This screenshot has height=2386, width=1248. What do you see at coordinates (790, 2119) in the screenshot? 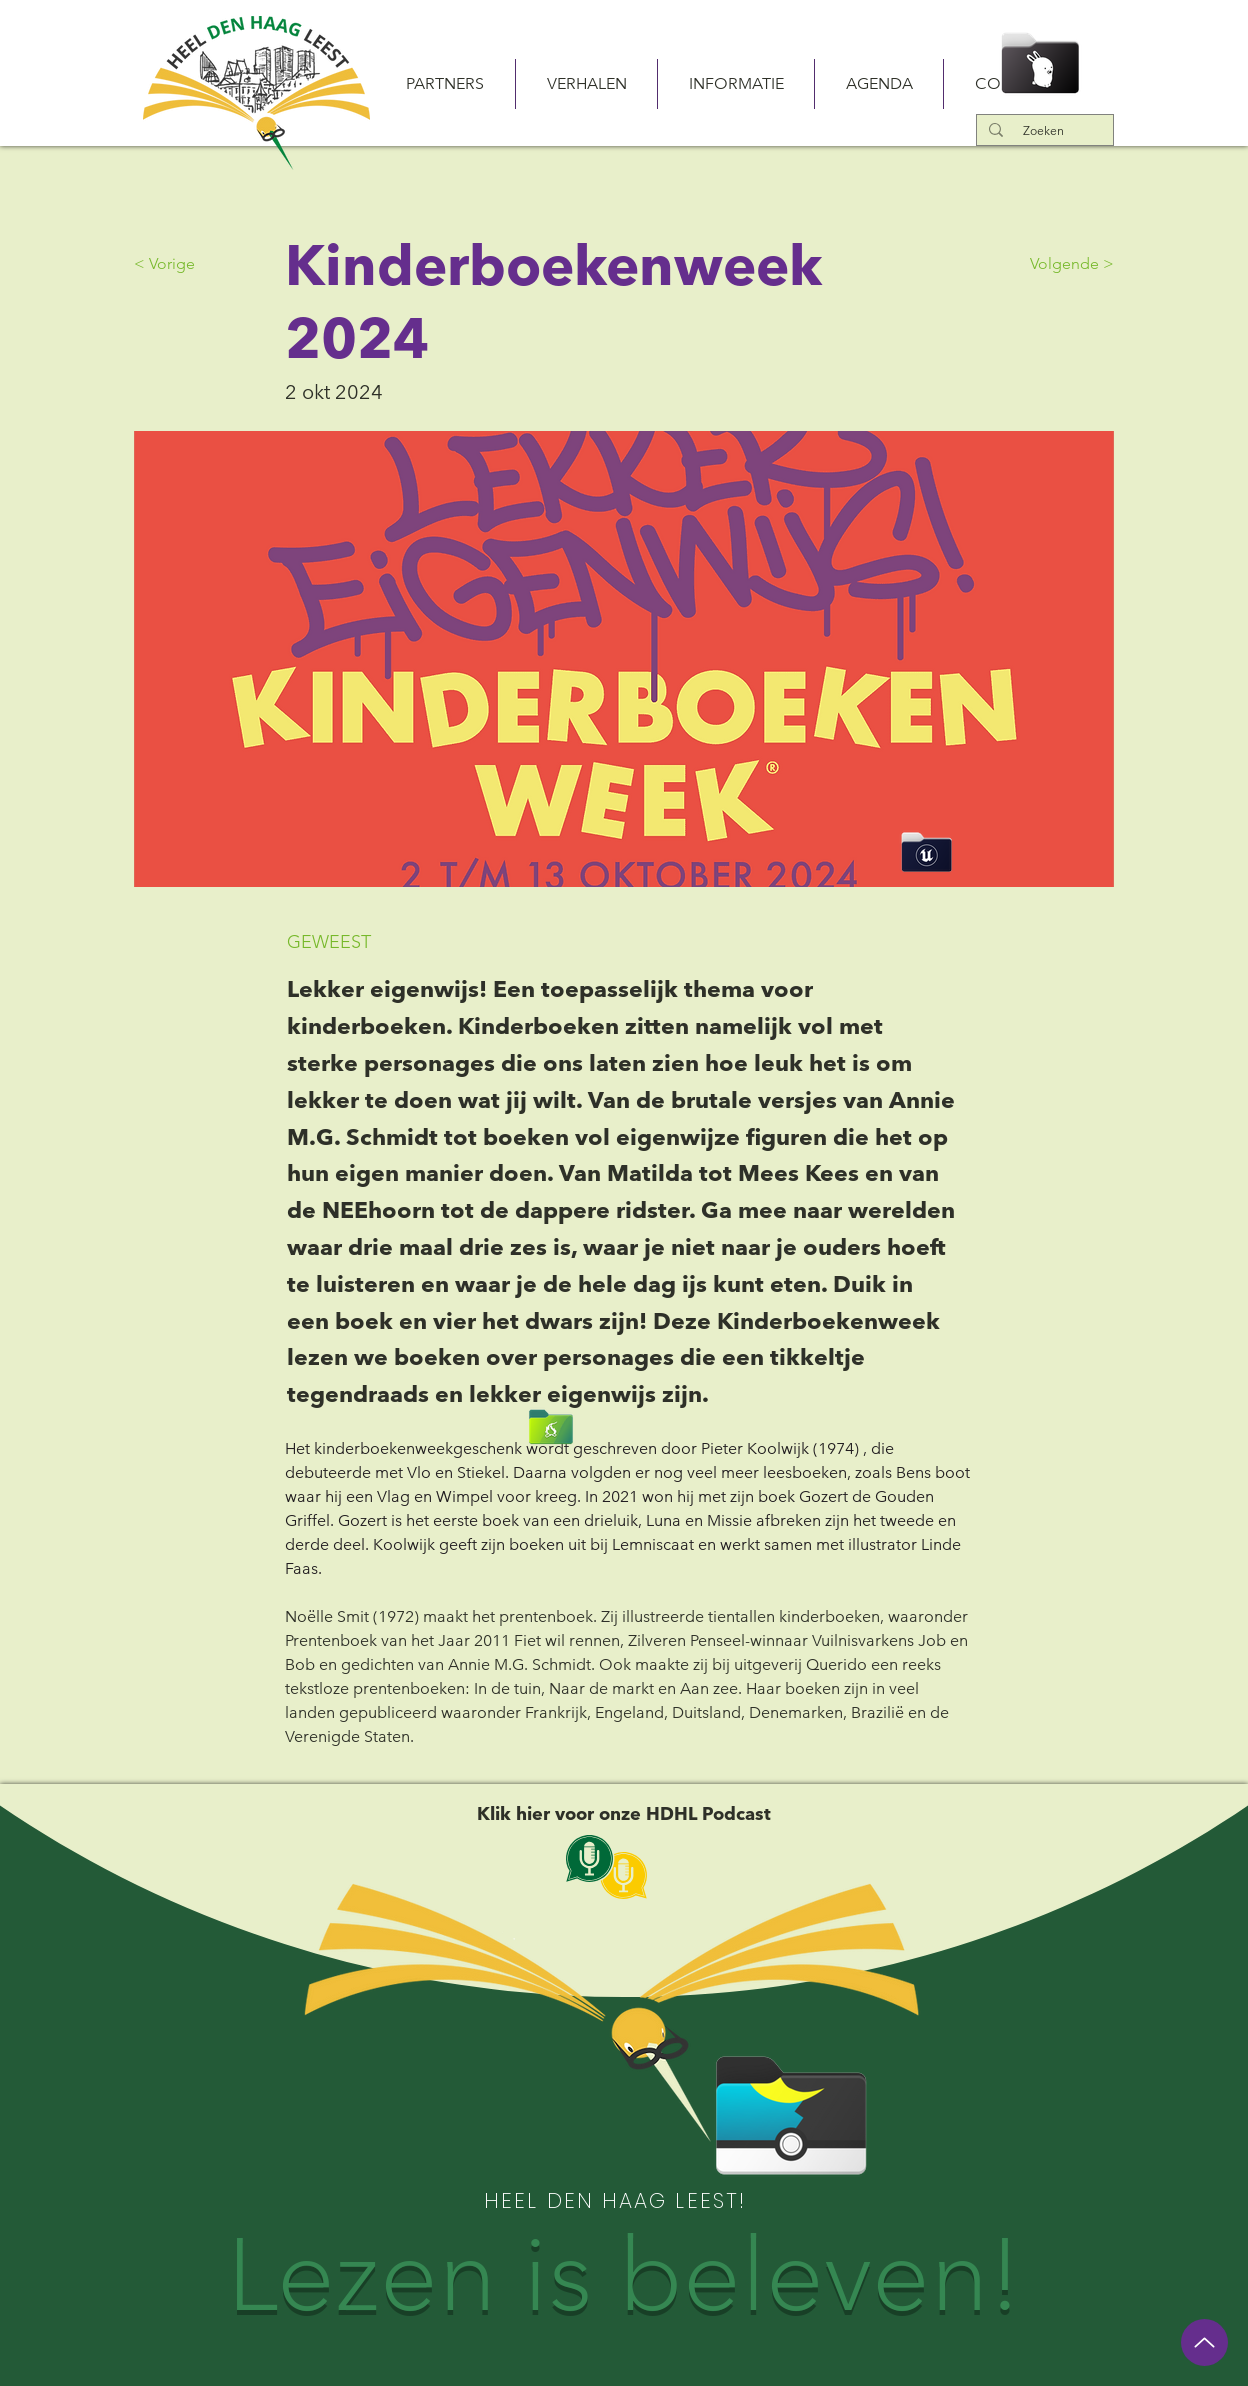
I see `open pokémon moon ball collection folder` at bounding box center [790, 2119].